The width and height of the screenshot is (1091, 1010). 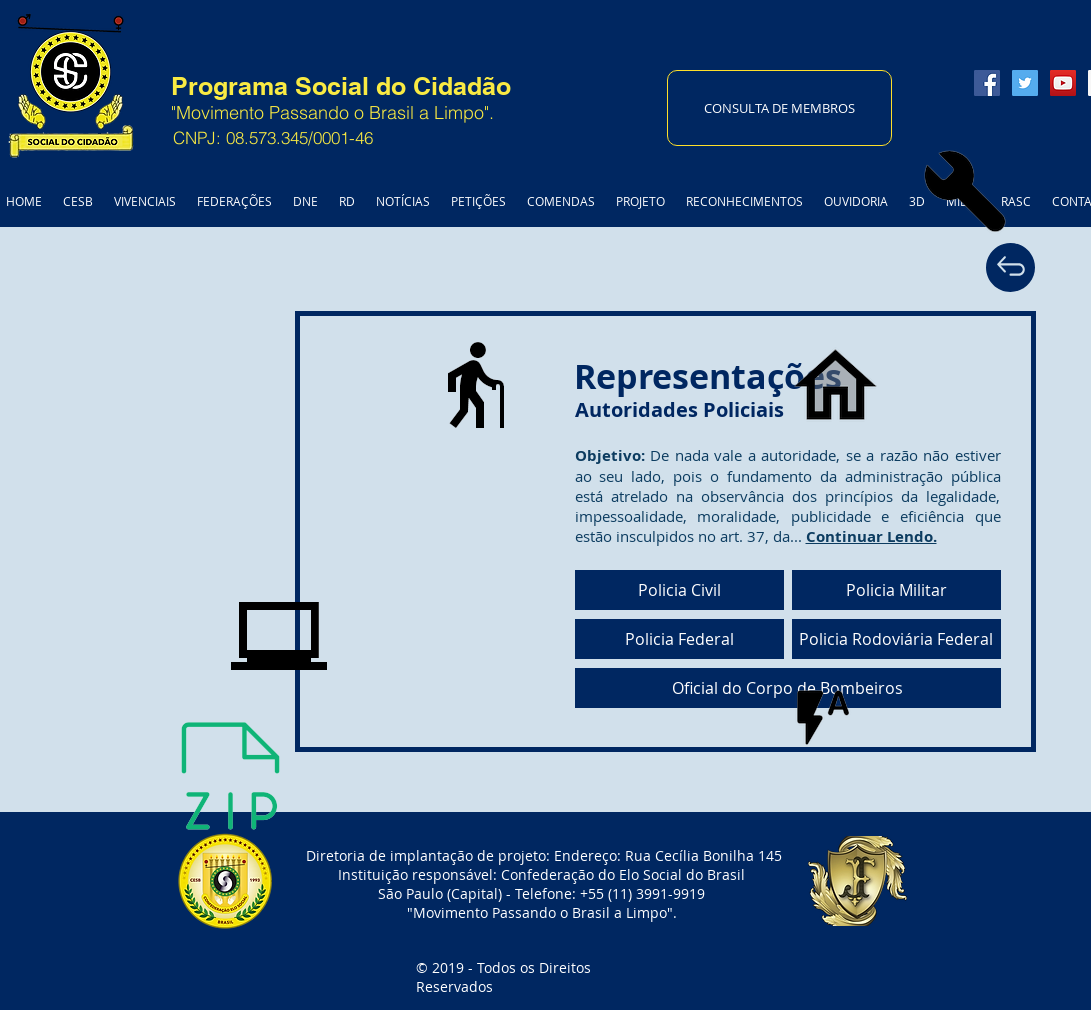 I want to click on compress or archive files into a zip folder, so click(x=230, y=780).